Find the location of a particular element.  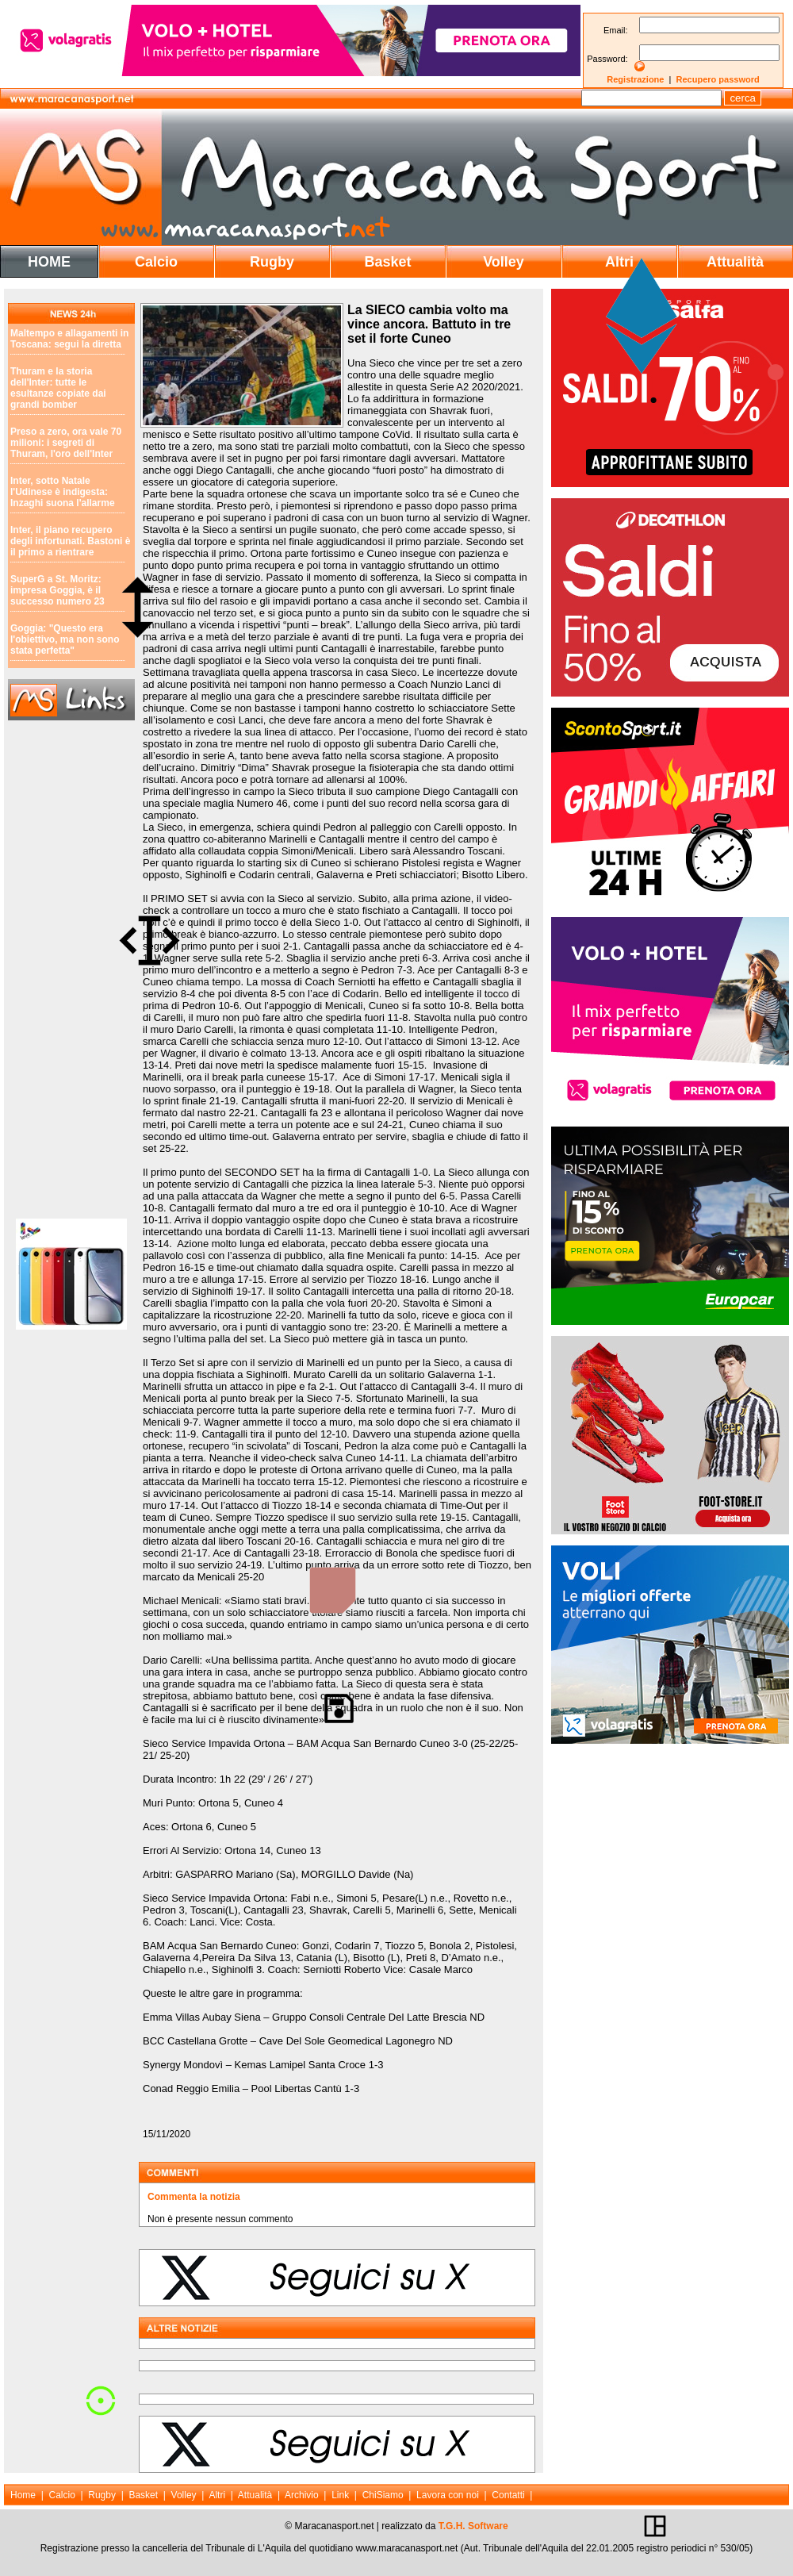

create a new sticky note is located at coordinates (332, 1590).